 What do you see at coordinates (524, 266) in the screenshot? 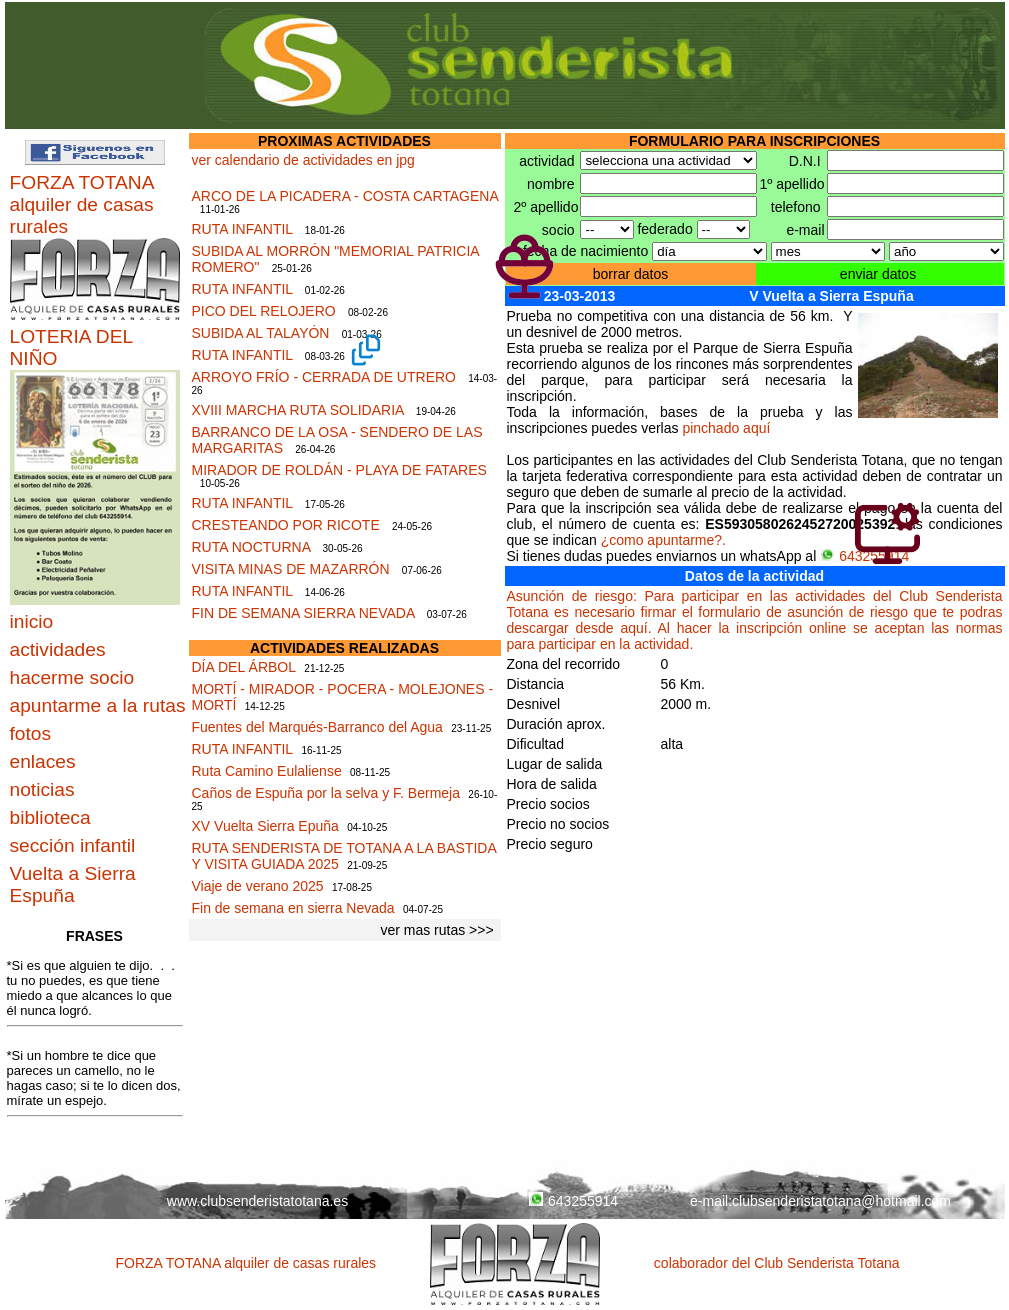
I see `view dessert or ice cream options` at bounding box center [524, 266].